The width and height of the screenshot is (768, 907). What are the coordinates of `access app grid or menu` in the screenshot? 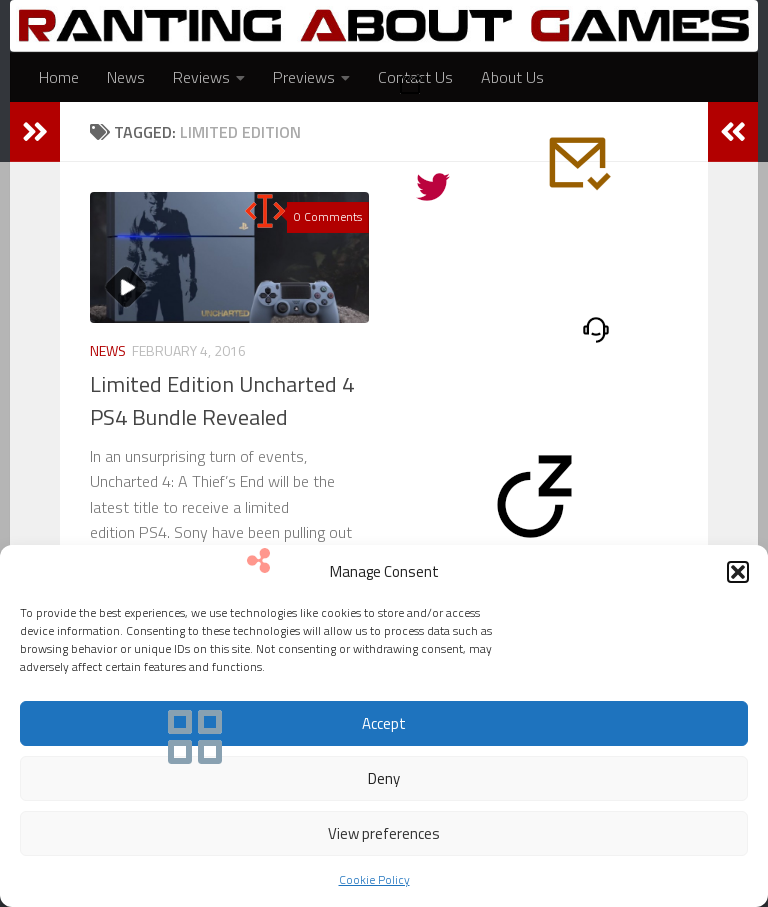 It's located at (195, 737).